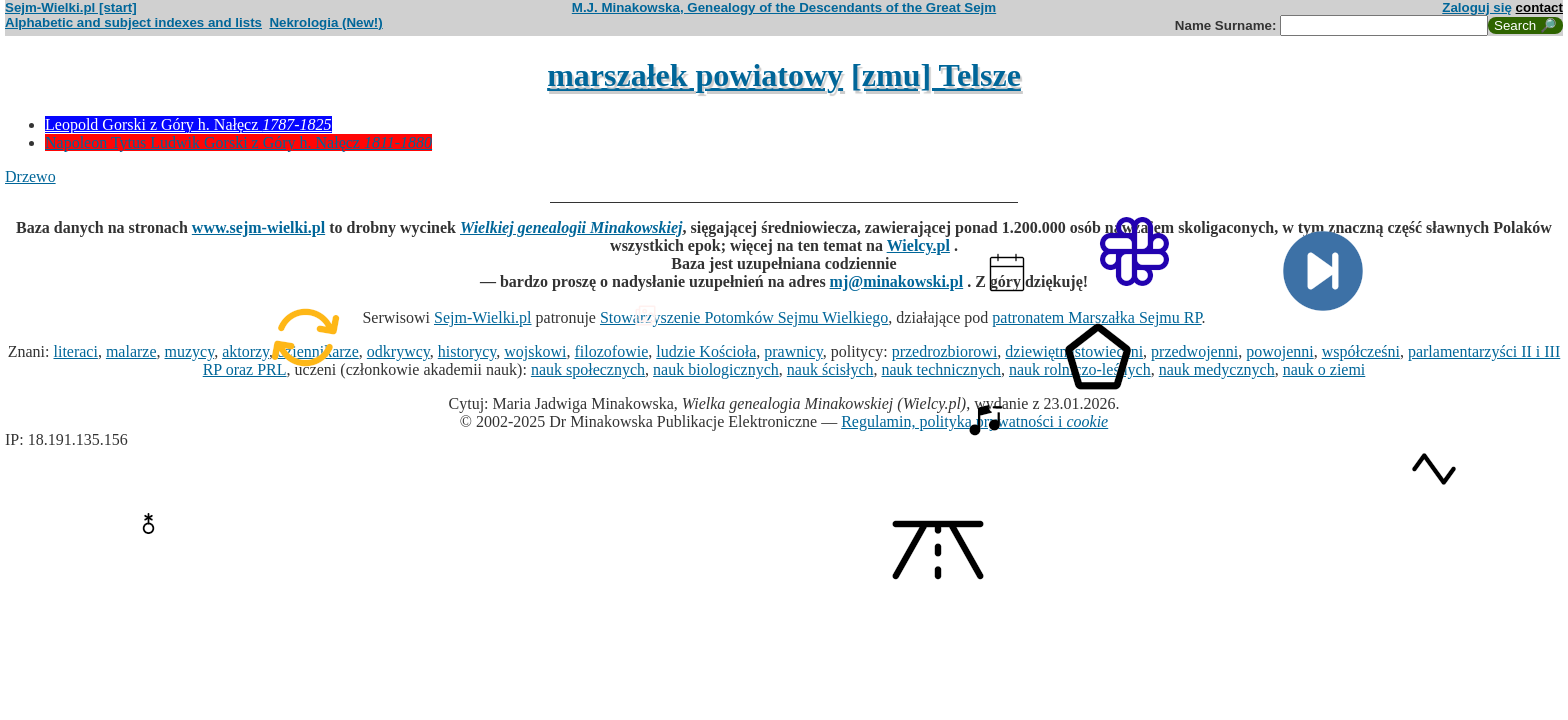 Image resolution: width=1568 pixels, height=720 pixels. What do you see at coordinates (1434, 469) in the screenshot?
I see `audio or sound wave visualization` at bounding box center [1434, 469].